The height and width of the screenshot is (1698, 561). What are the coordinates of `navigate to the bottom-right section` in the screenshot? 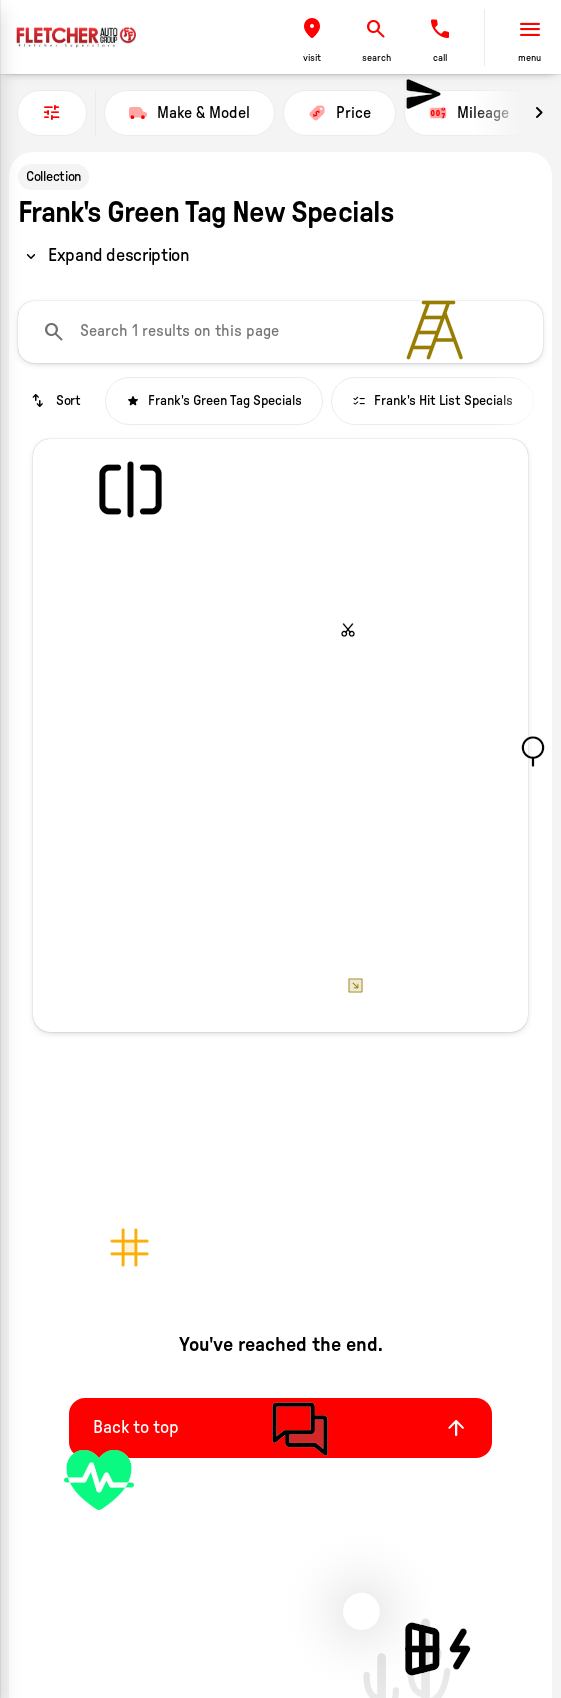 It's located at (355, 985).